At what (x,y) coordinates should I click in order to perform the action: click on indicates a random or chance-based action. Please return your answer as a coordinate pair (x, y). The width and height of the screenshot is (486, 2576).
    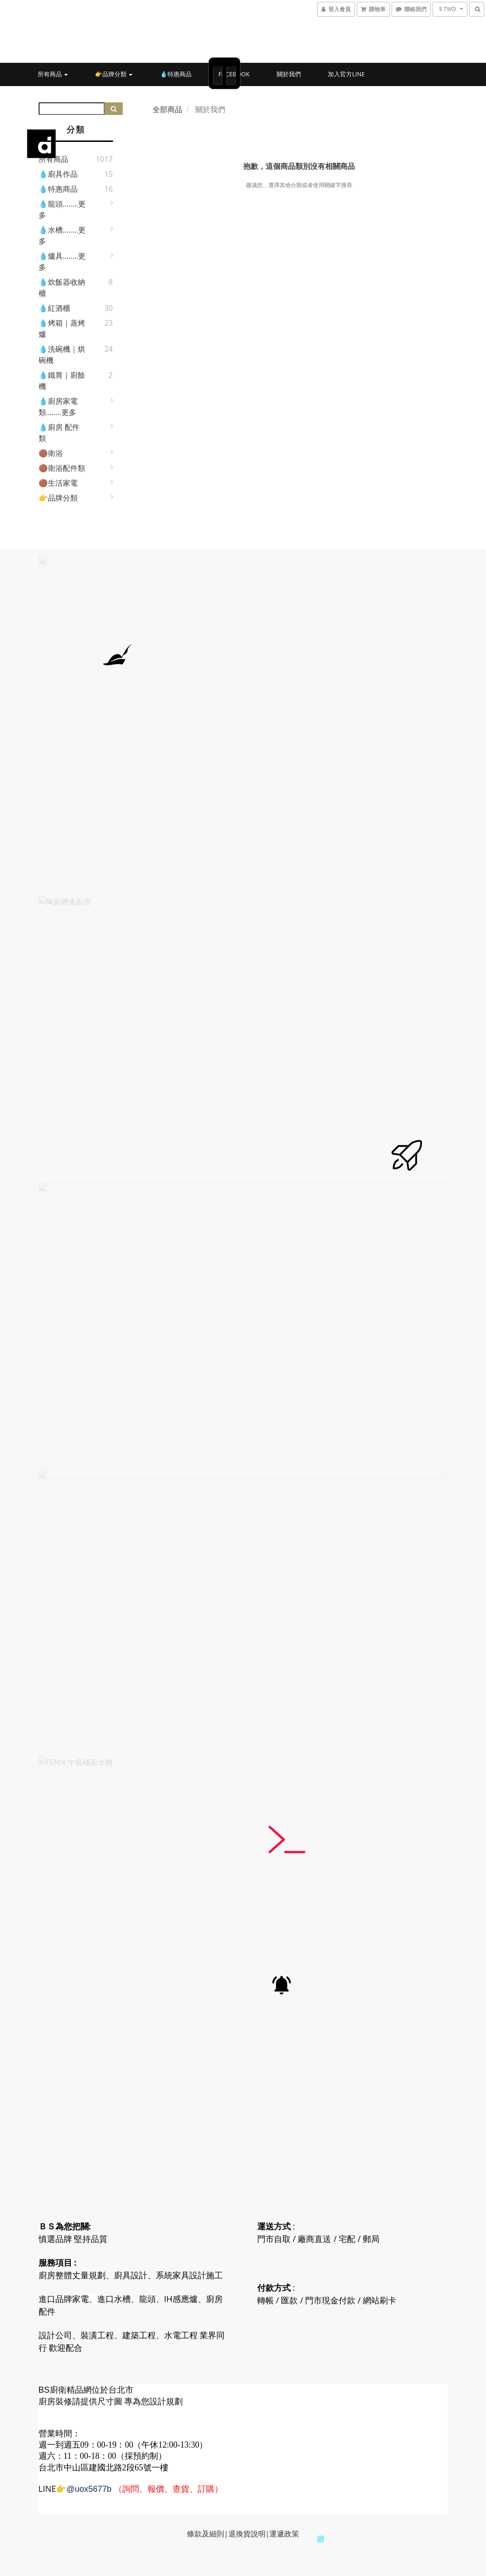
    Looking at the image, I should click on (320, 2539).